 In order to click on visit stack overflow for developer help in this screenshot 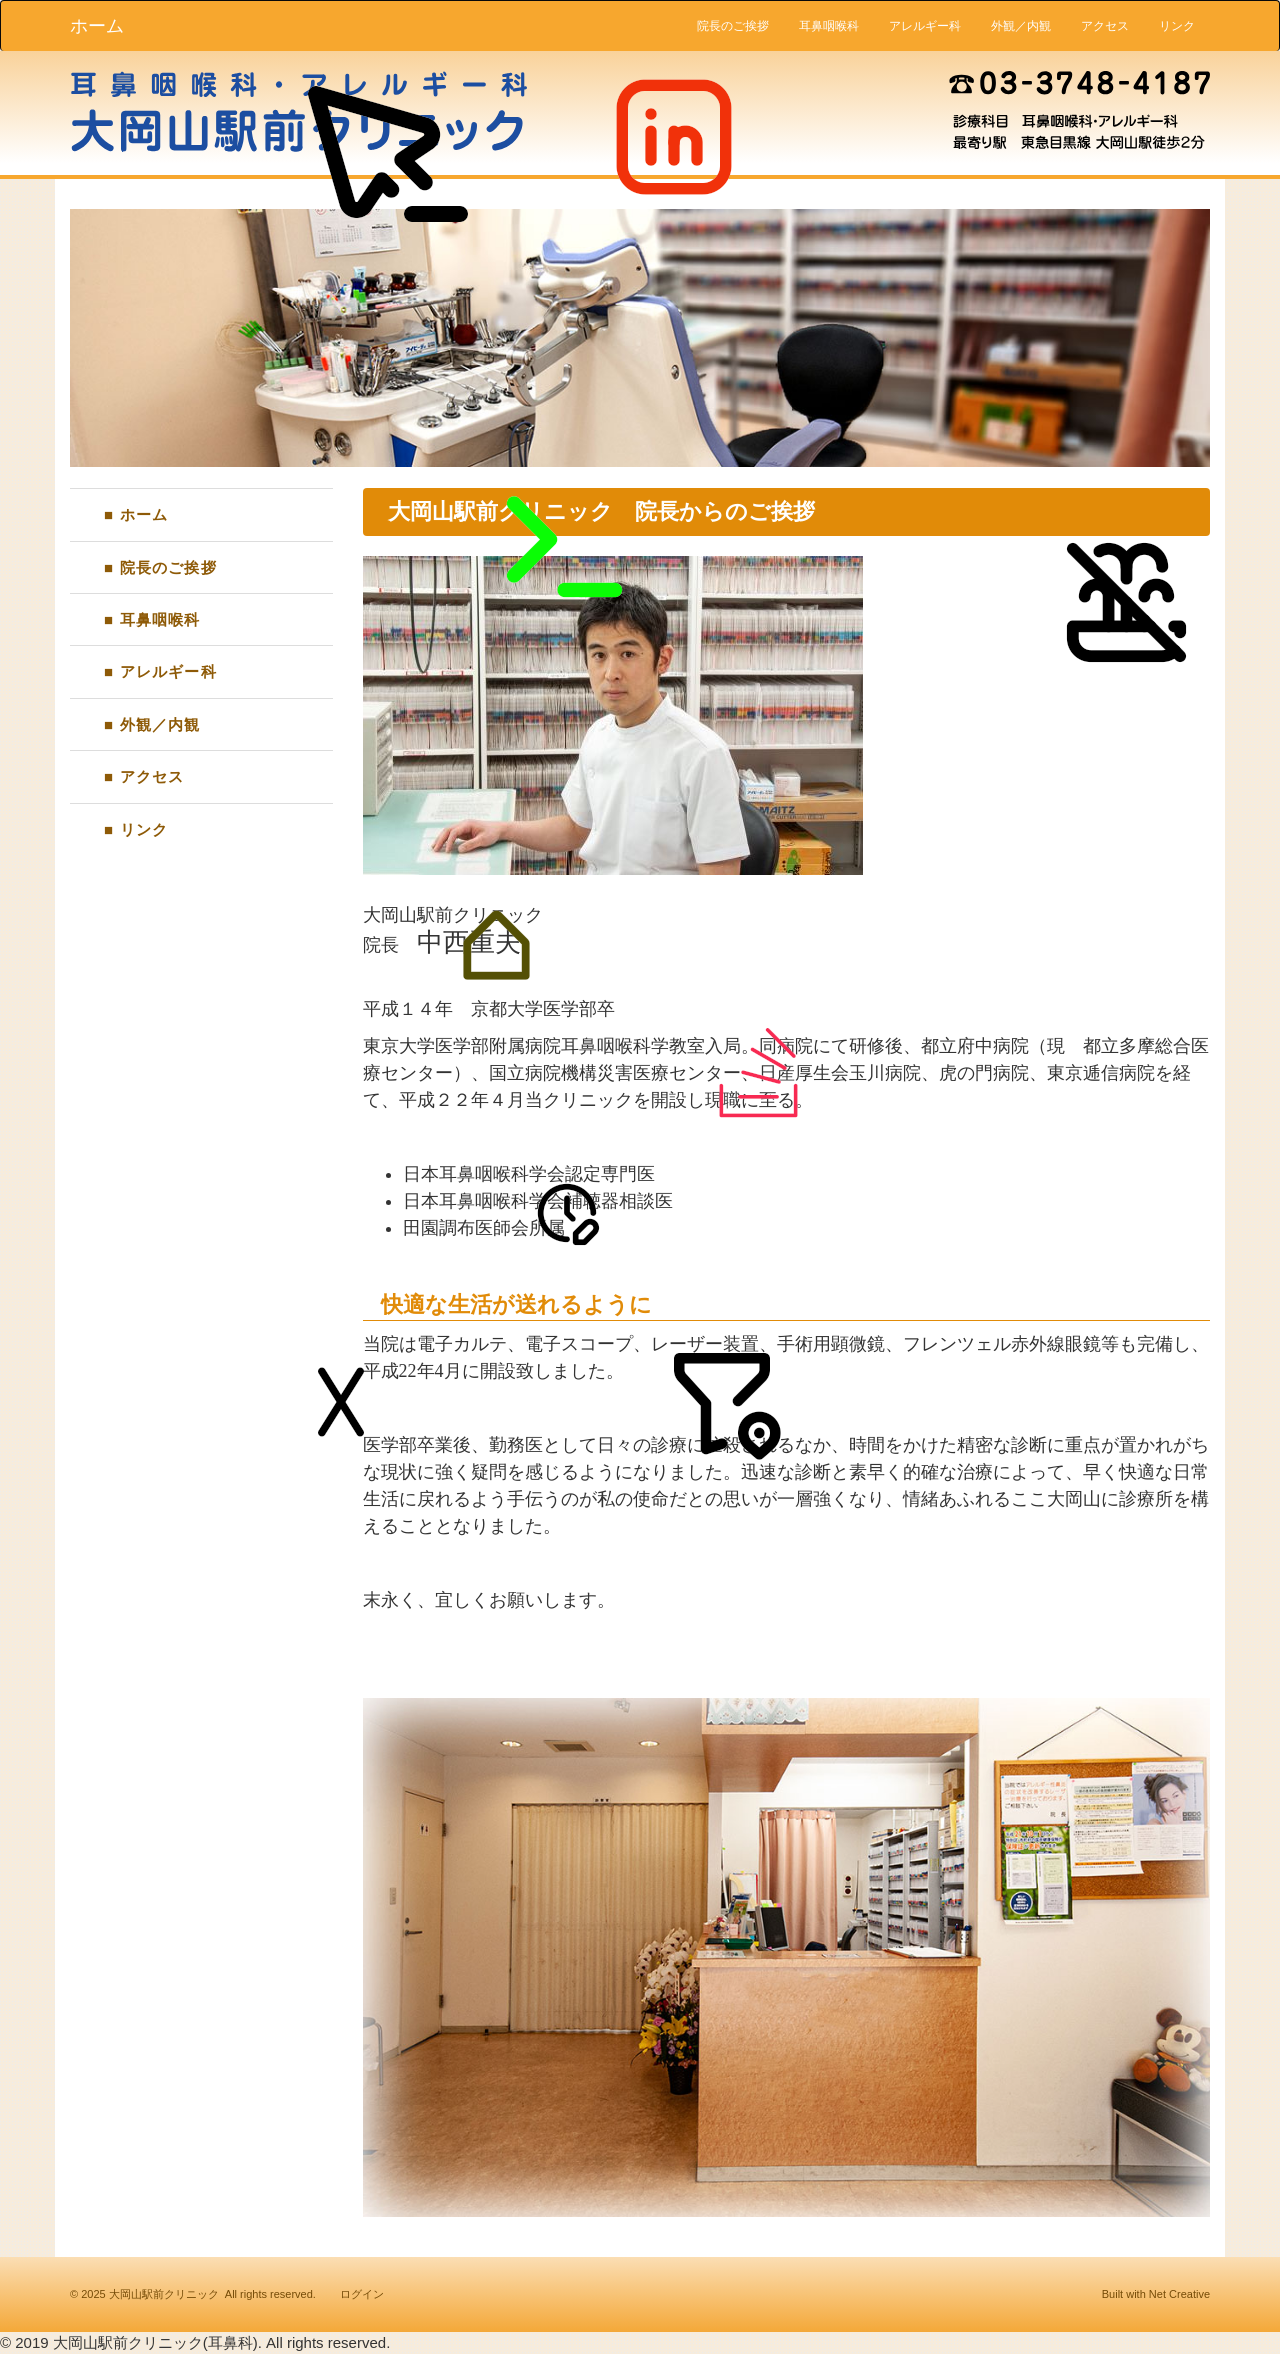, I will do `click(758, 1074)`.